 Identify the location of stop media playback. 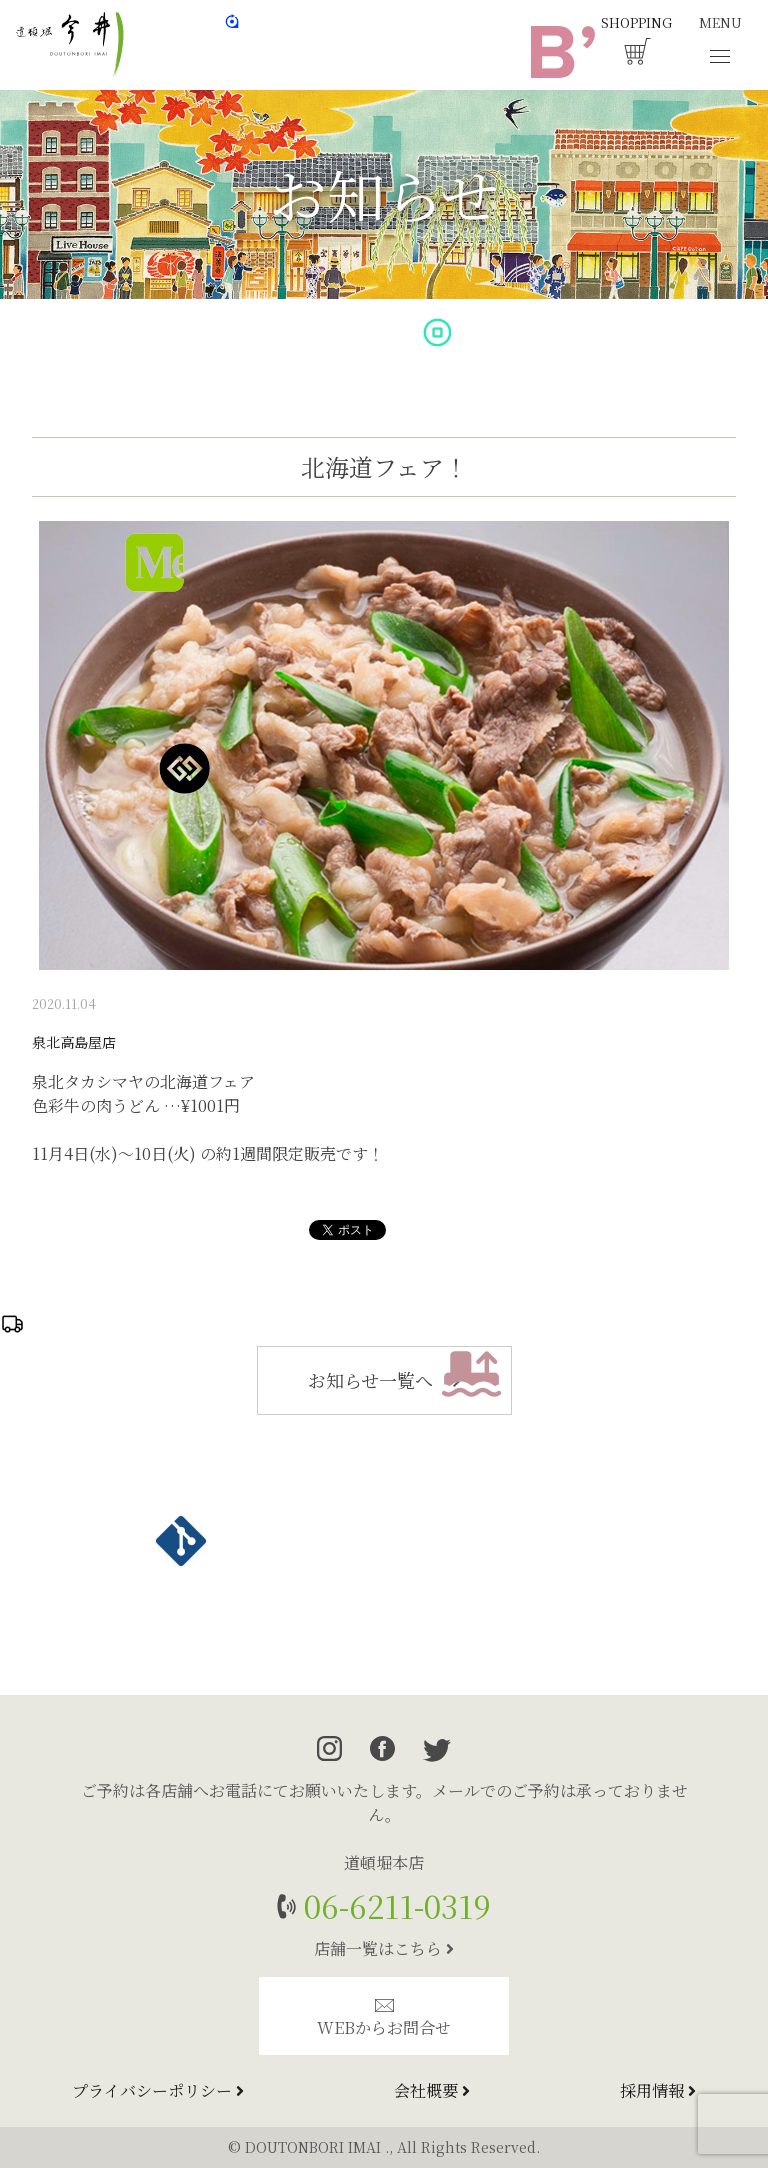
(437, 332).